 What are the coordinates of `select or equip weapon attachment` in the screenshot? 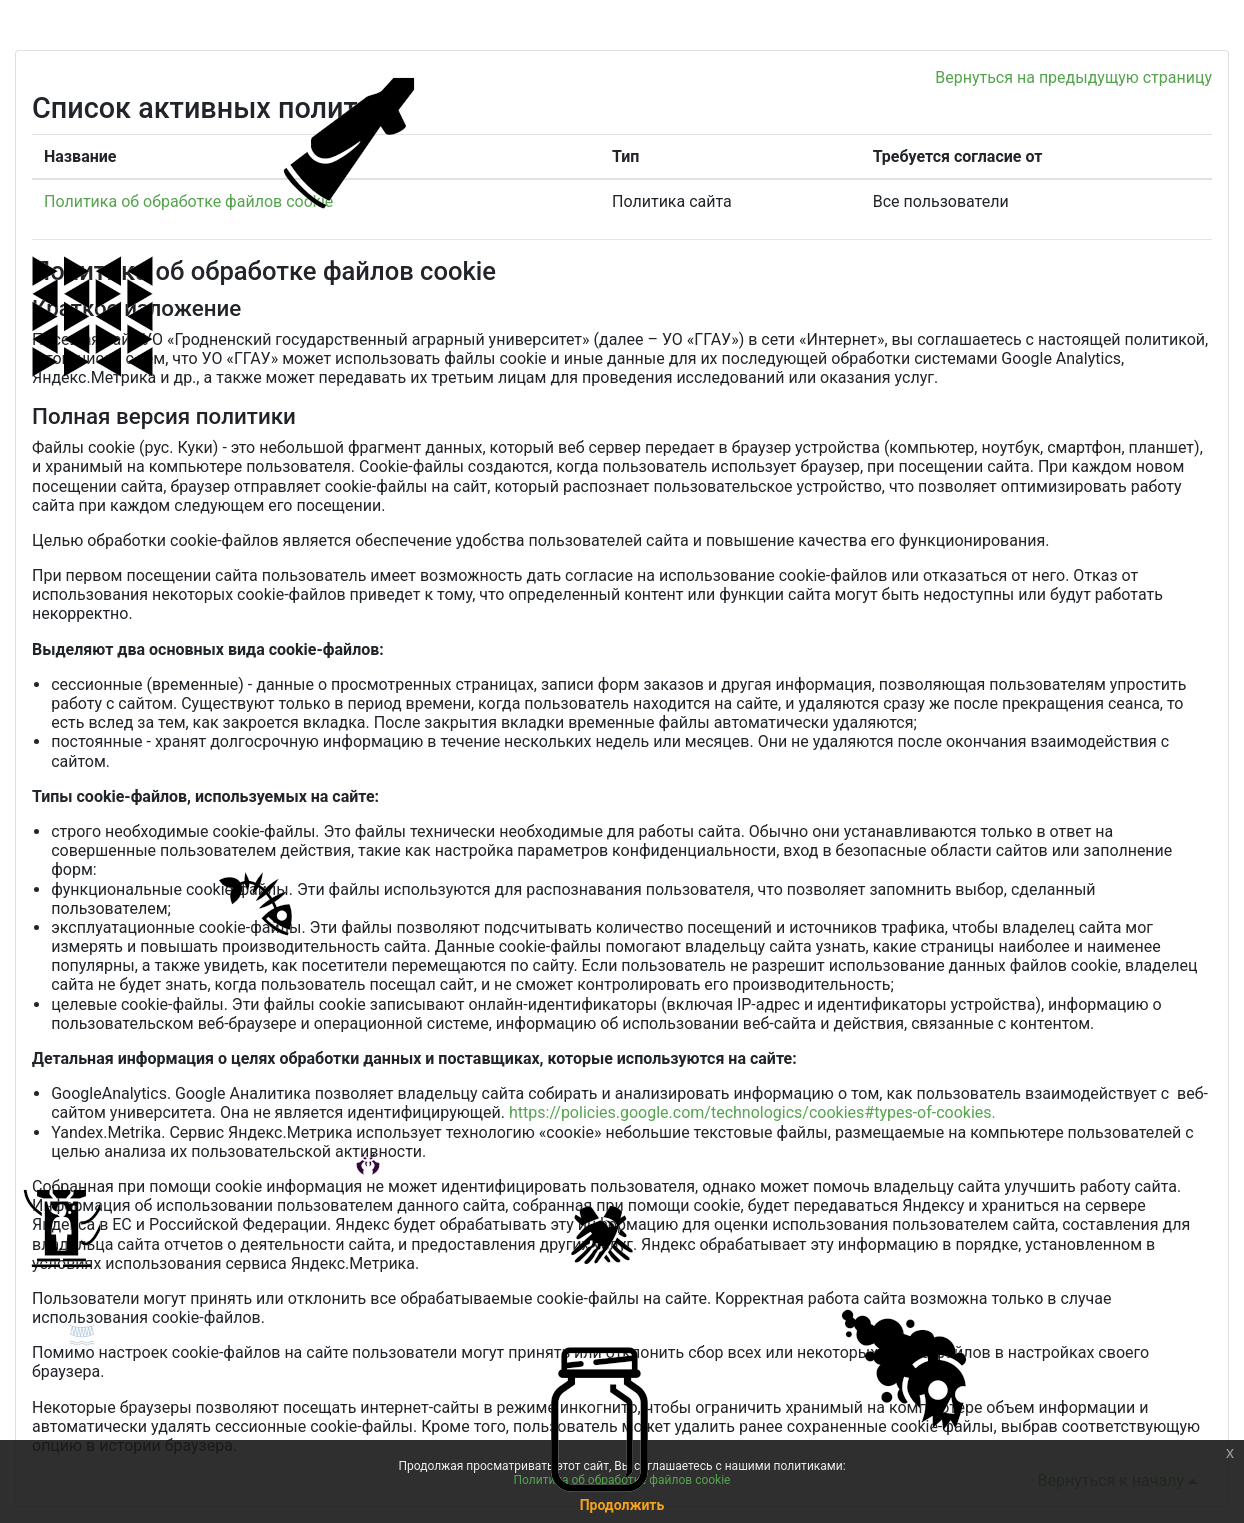 It's located at (349, 143).